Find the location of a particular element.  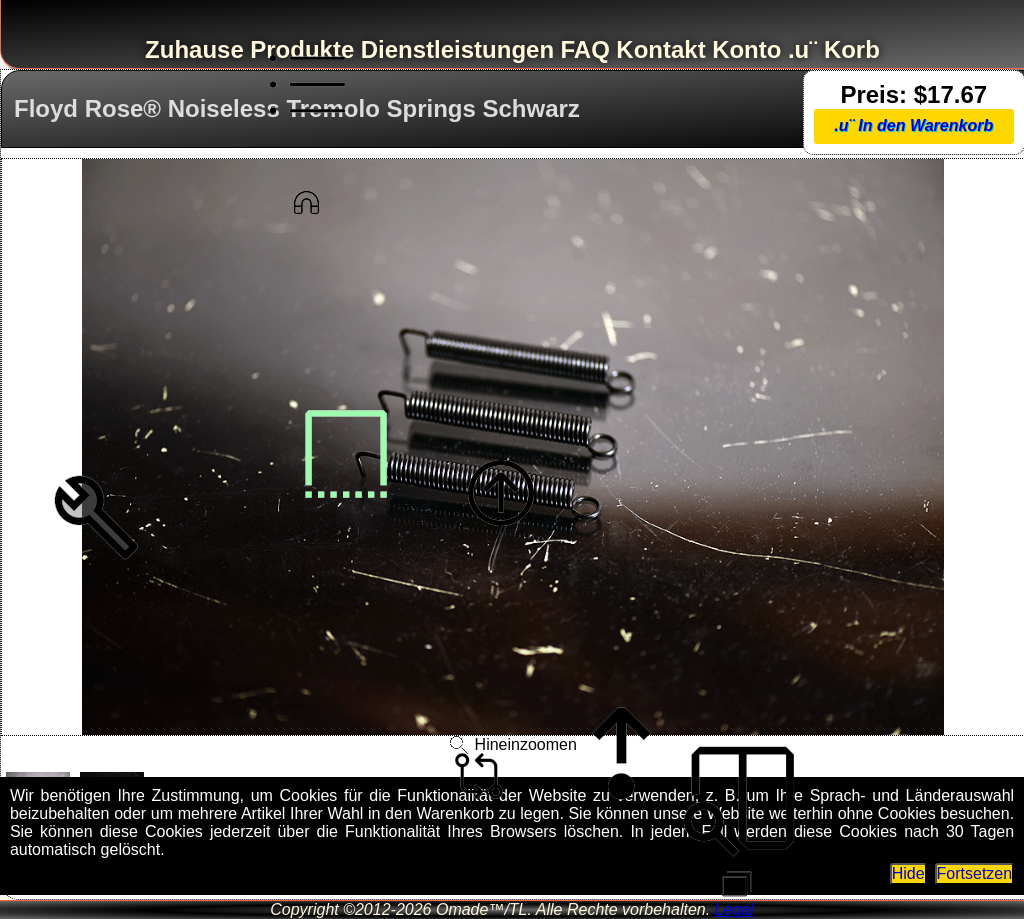

view stacked cards or layers is located at coordinates (737, 884).